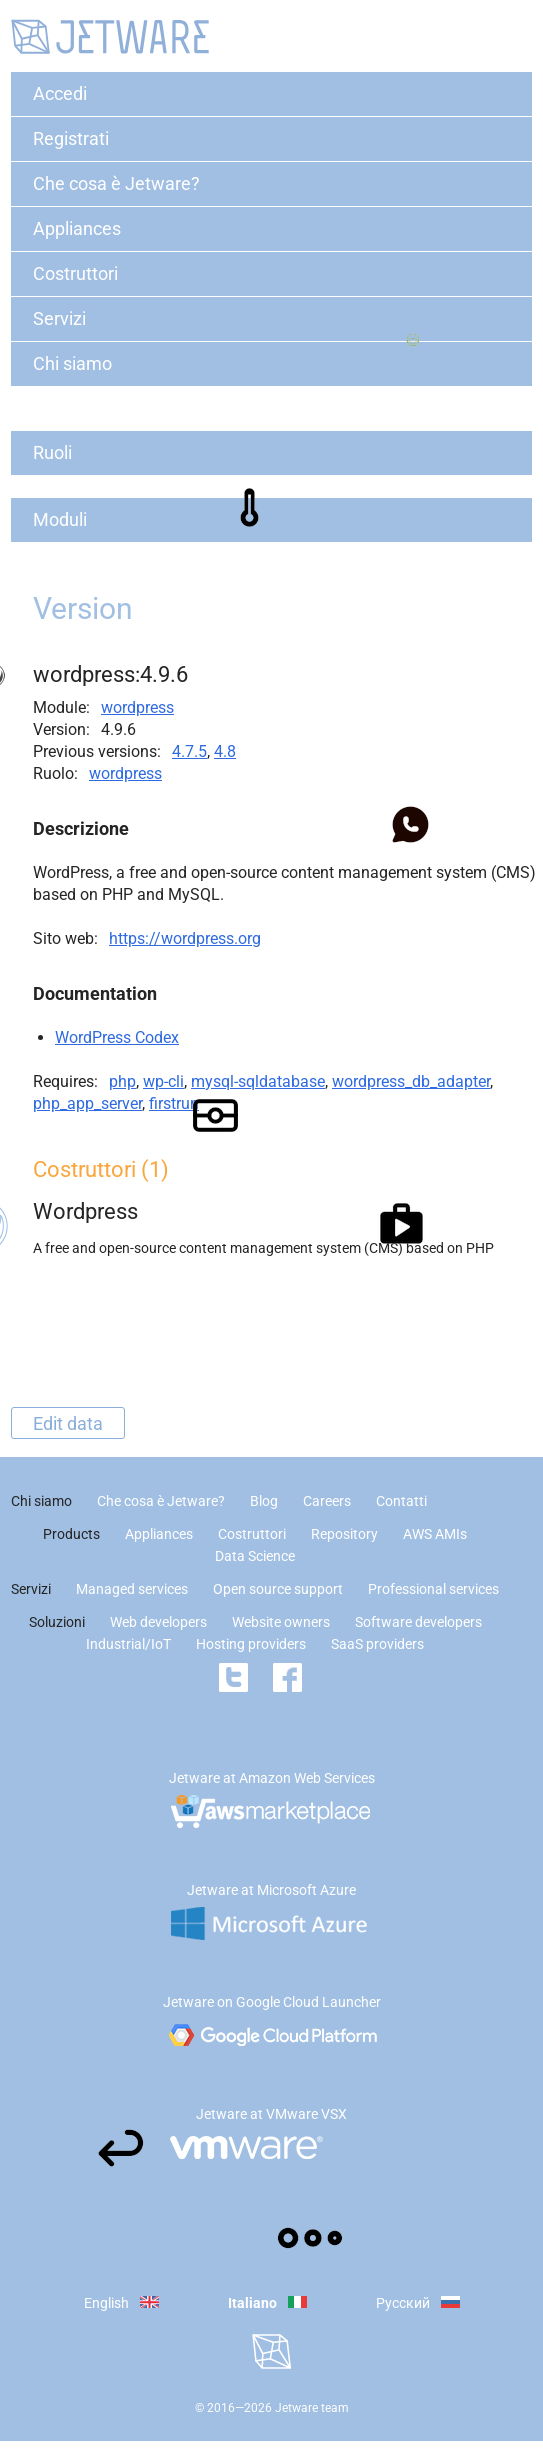 The width and height of the screenshot is (543, 2463). Describe the element at coordinates (310, 2238) in the screenshot. I see `access Mixpanel analytics dashboard` at that location.